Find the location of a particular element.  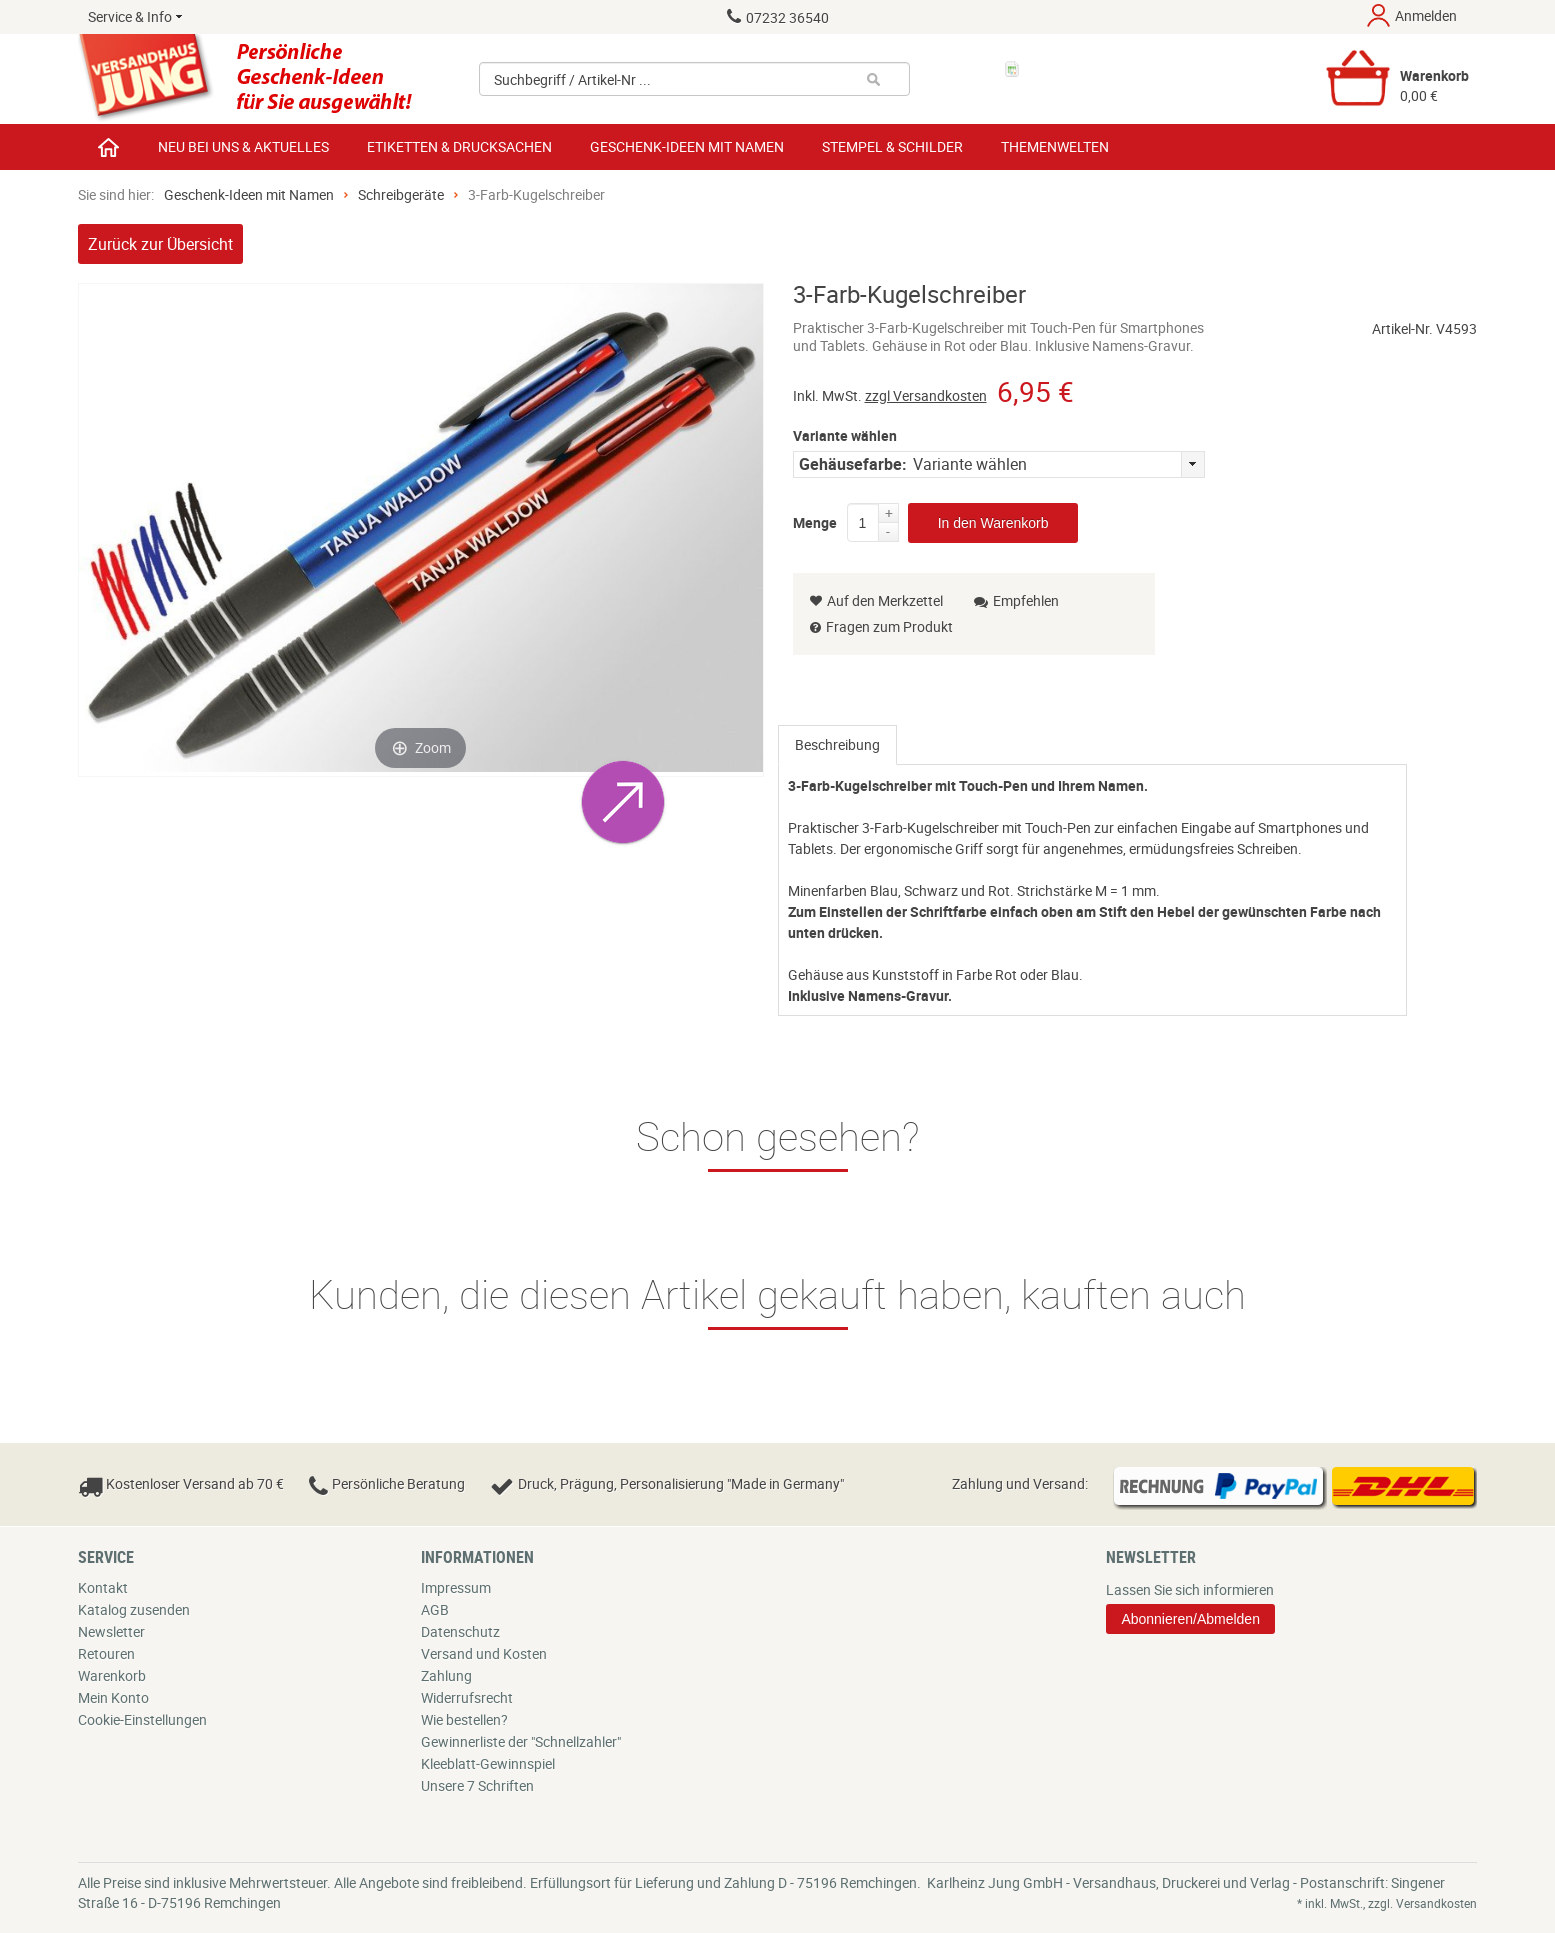

indicates a symbolic link or shortcut to another file is located at coordinates (623, 802).